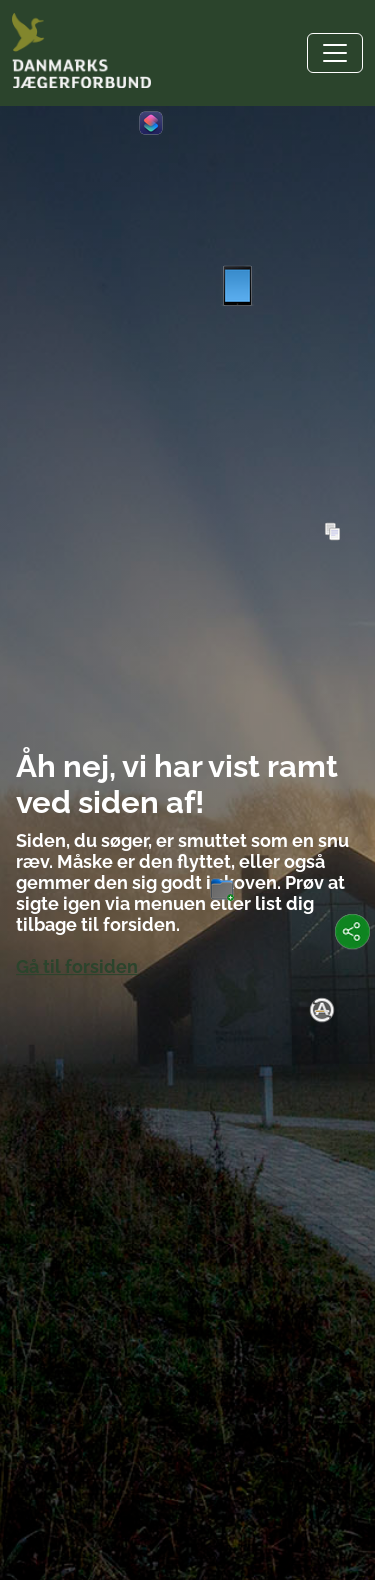 The height and width of the screenshot is (1580, 375). Describe the element at coordinates (322, 1010) in the screenshot. I see `check for available software updates` at that location.